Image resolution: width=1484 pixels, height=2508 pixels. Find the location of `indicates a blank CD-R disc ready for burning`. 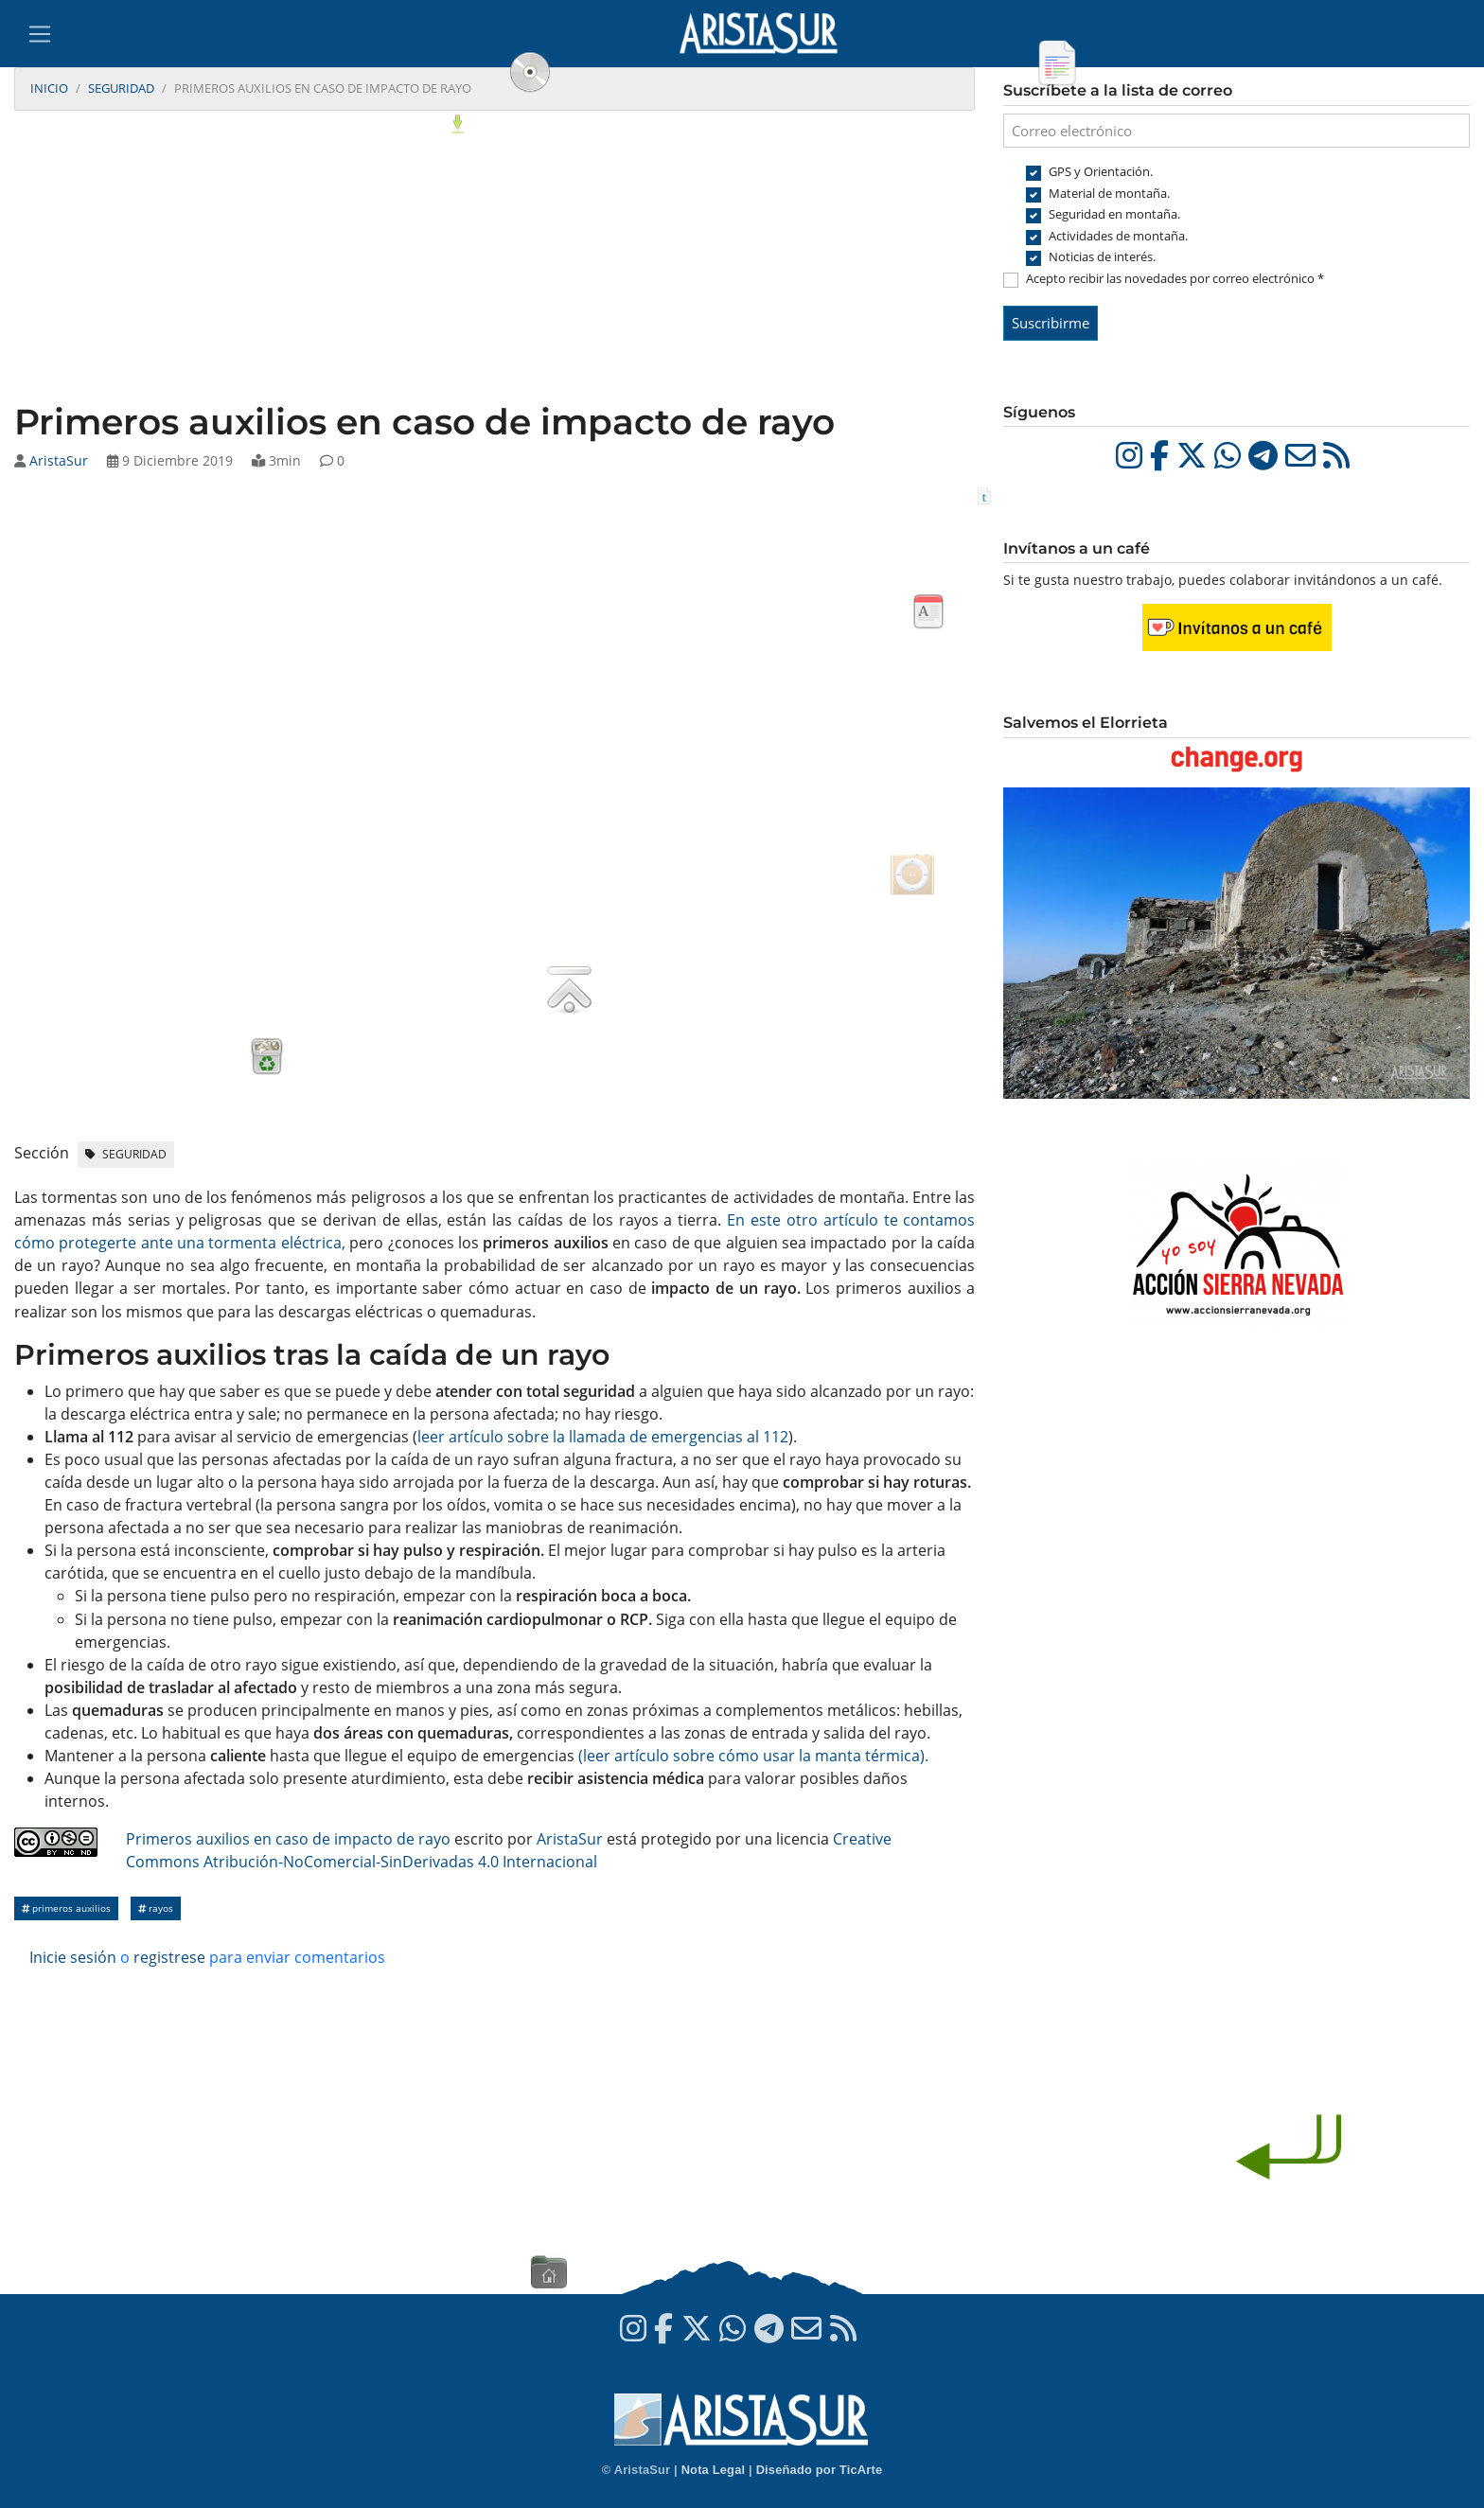

indicates a blank CD-R disc ready for burning is located at coordinates (530, 72).